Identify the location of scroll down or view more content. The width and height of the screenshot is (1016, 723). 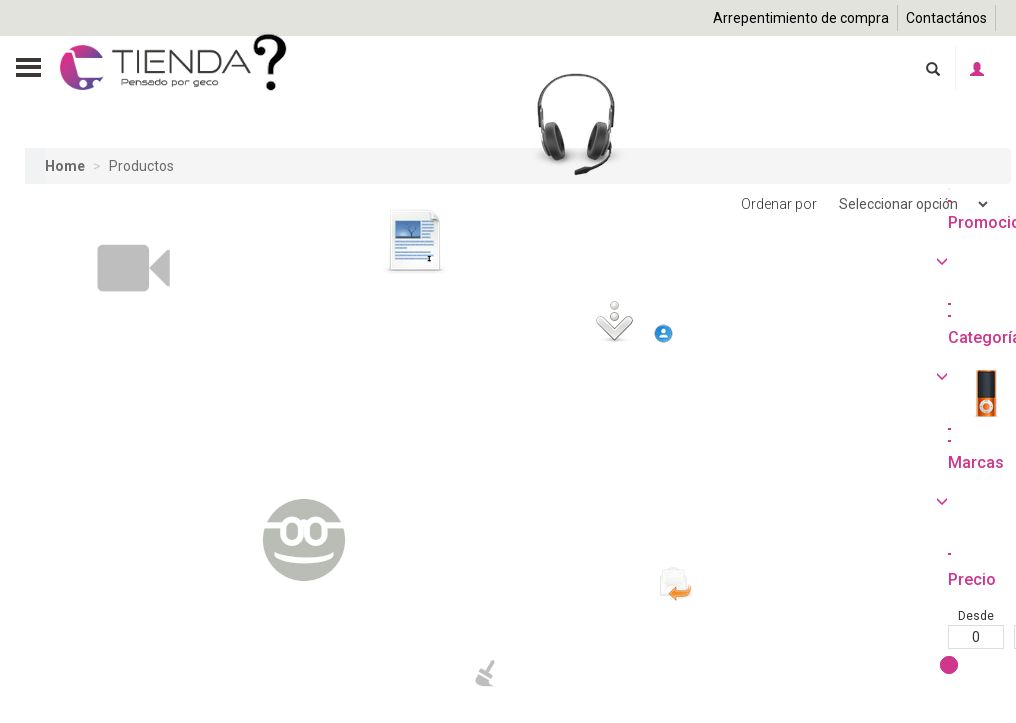
(614, 322).